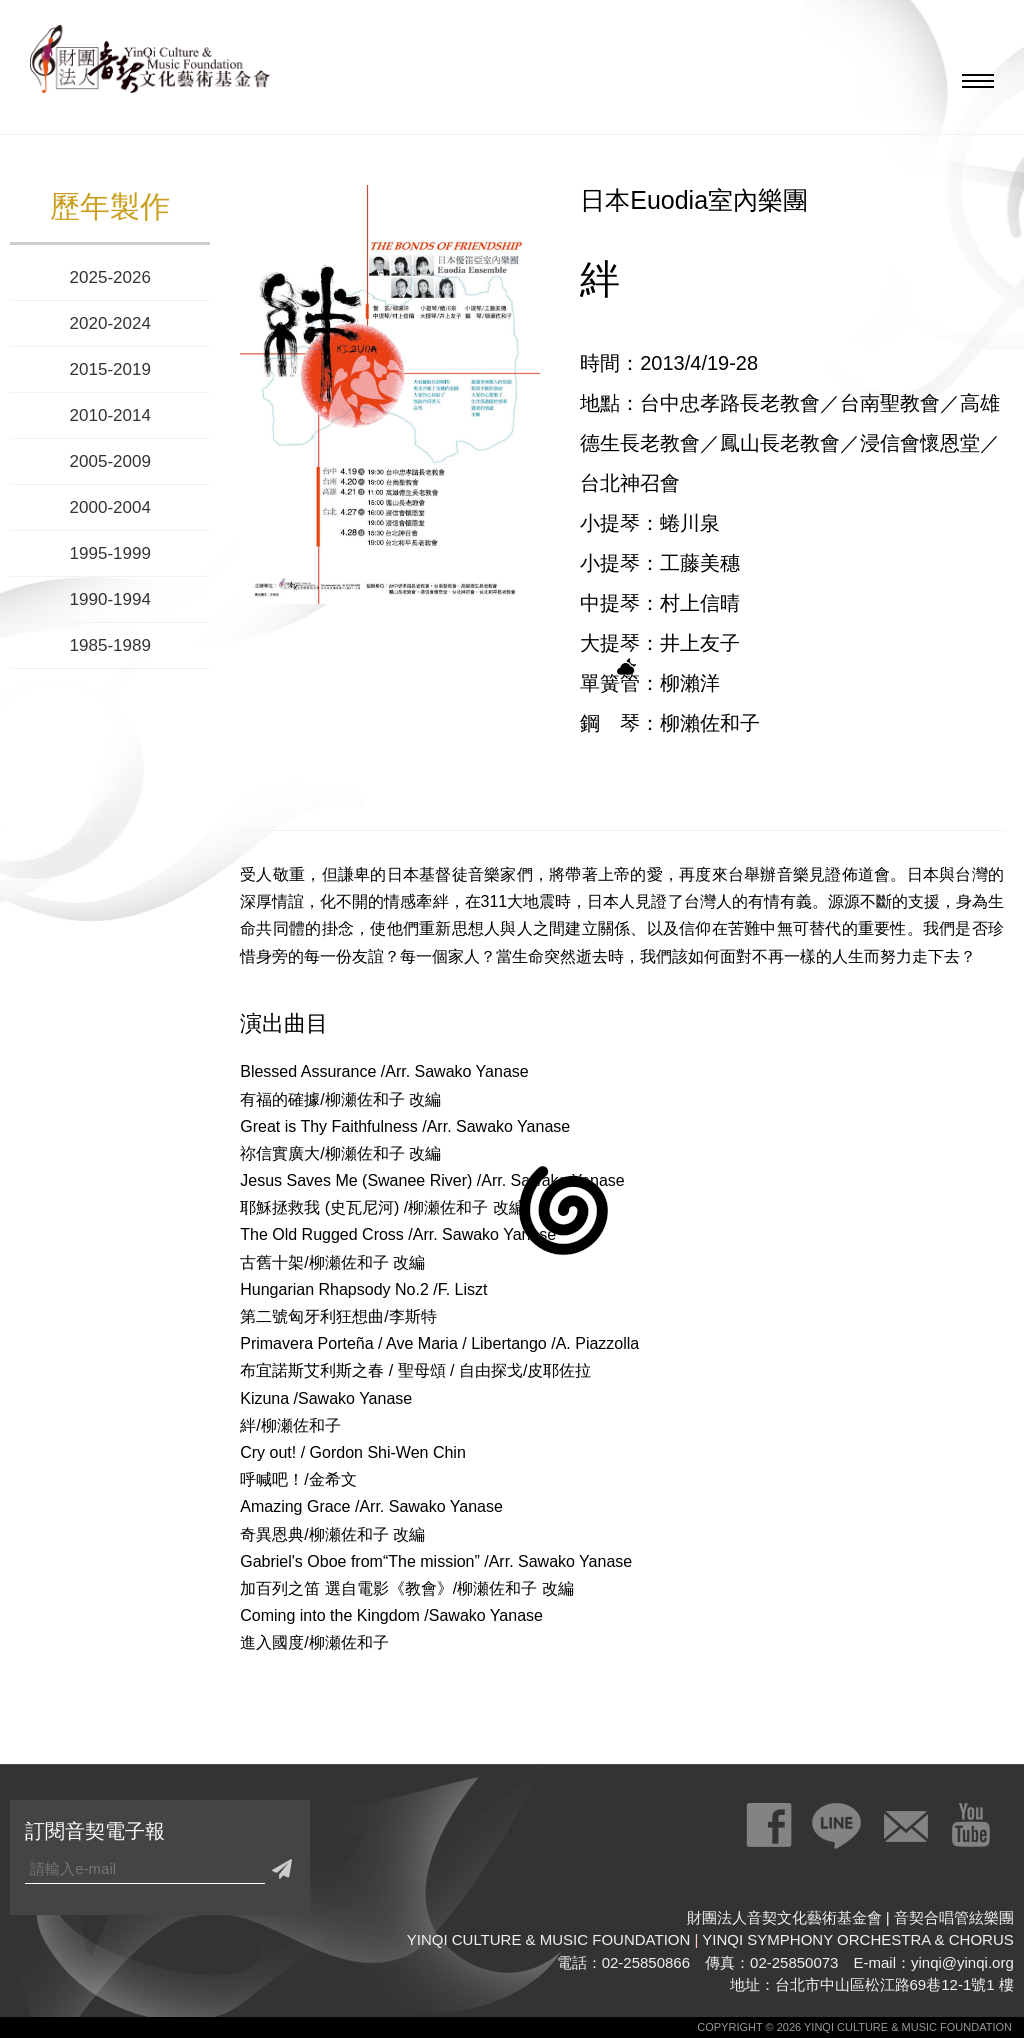 The width and height of the screenshot is (1024, 2038). I want to click on indicates nighttime cloudy weather conditions, so click(626, 666).